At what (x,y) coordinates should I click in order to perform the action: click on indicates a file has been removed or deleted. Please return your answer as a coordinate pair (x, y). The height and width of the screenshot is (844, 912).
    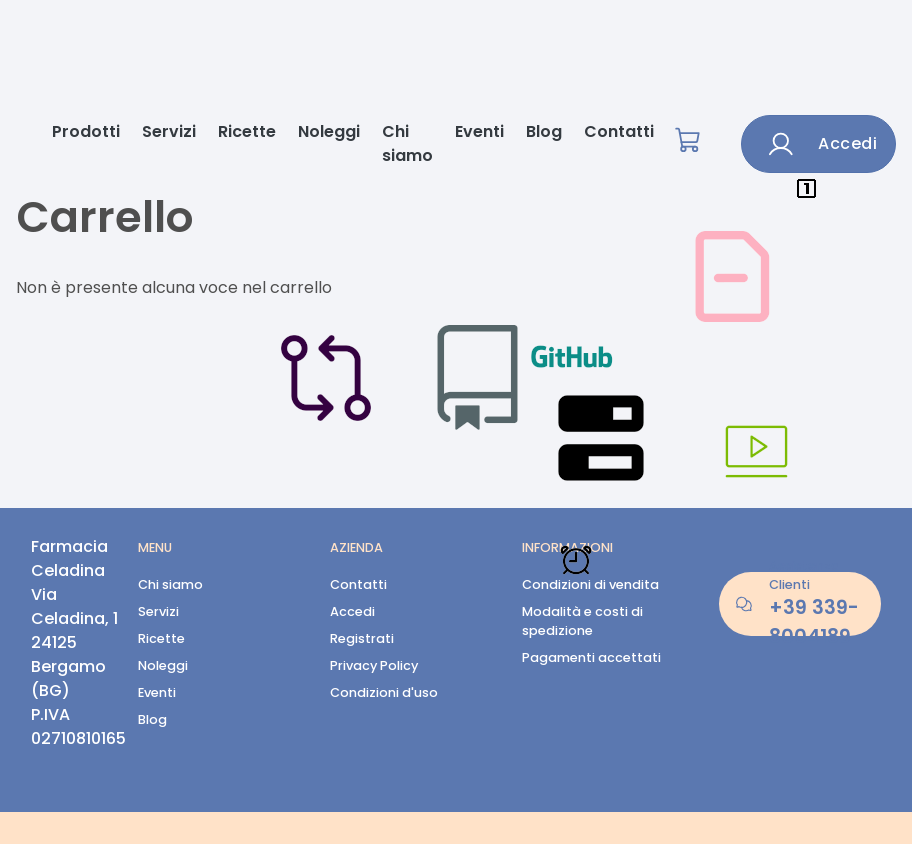
    Looking at the image, I should click on (729, 276).